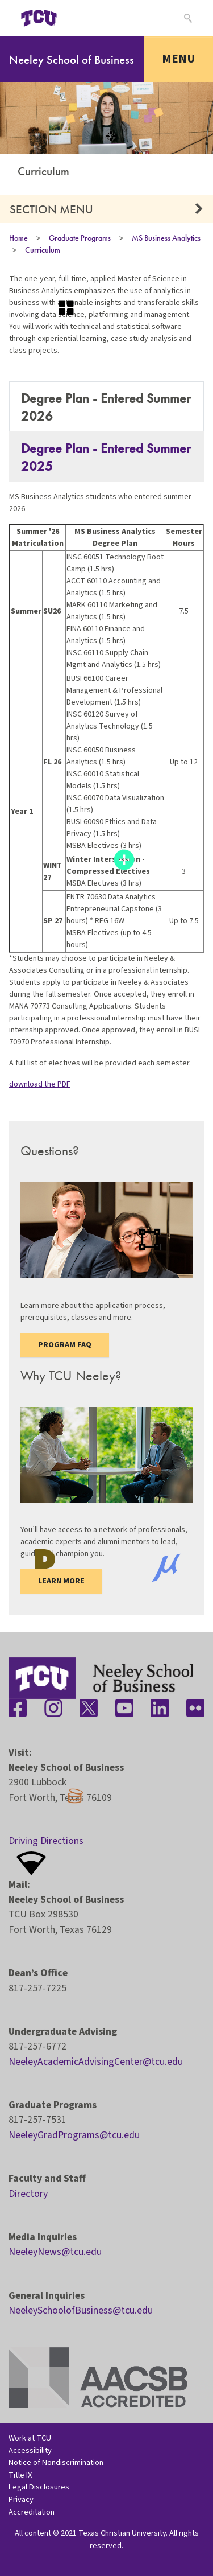 The image size is (213, 2576). I want to click on edit shape or object boundaries, so click(149, 1239).